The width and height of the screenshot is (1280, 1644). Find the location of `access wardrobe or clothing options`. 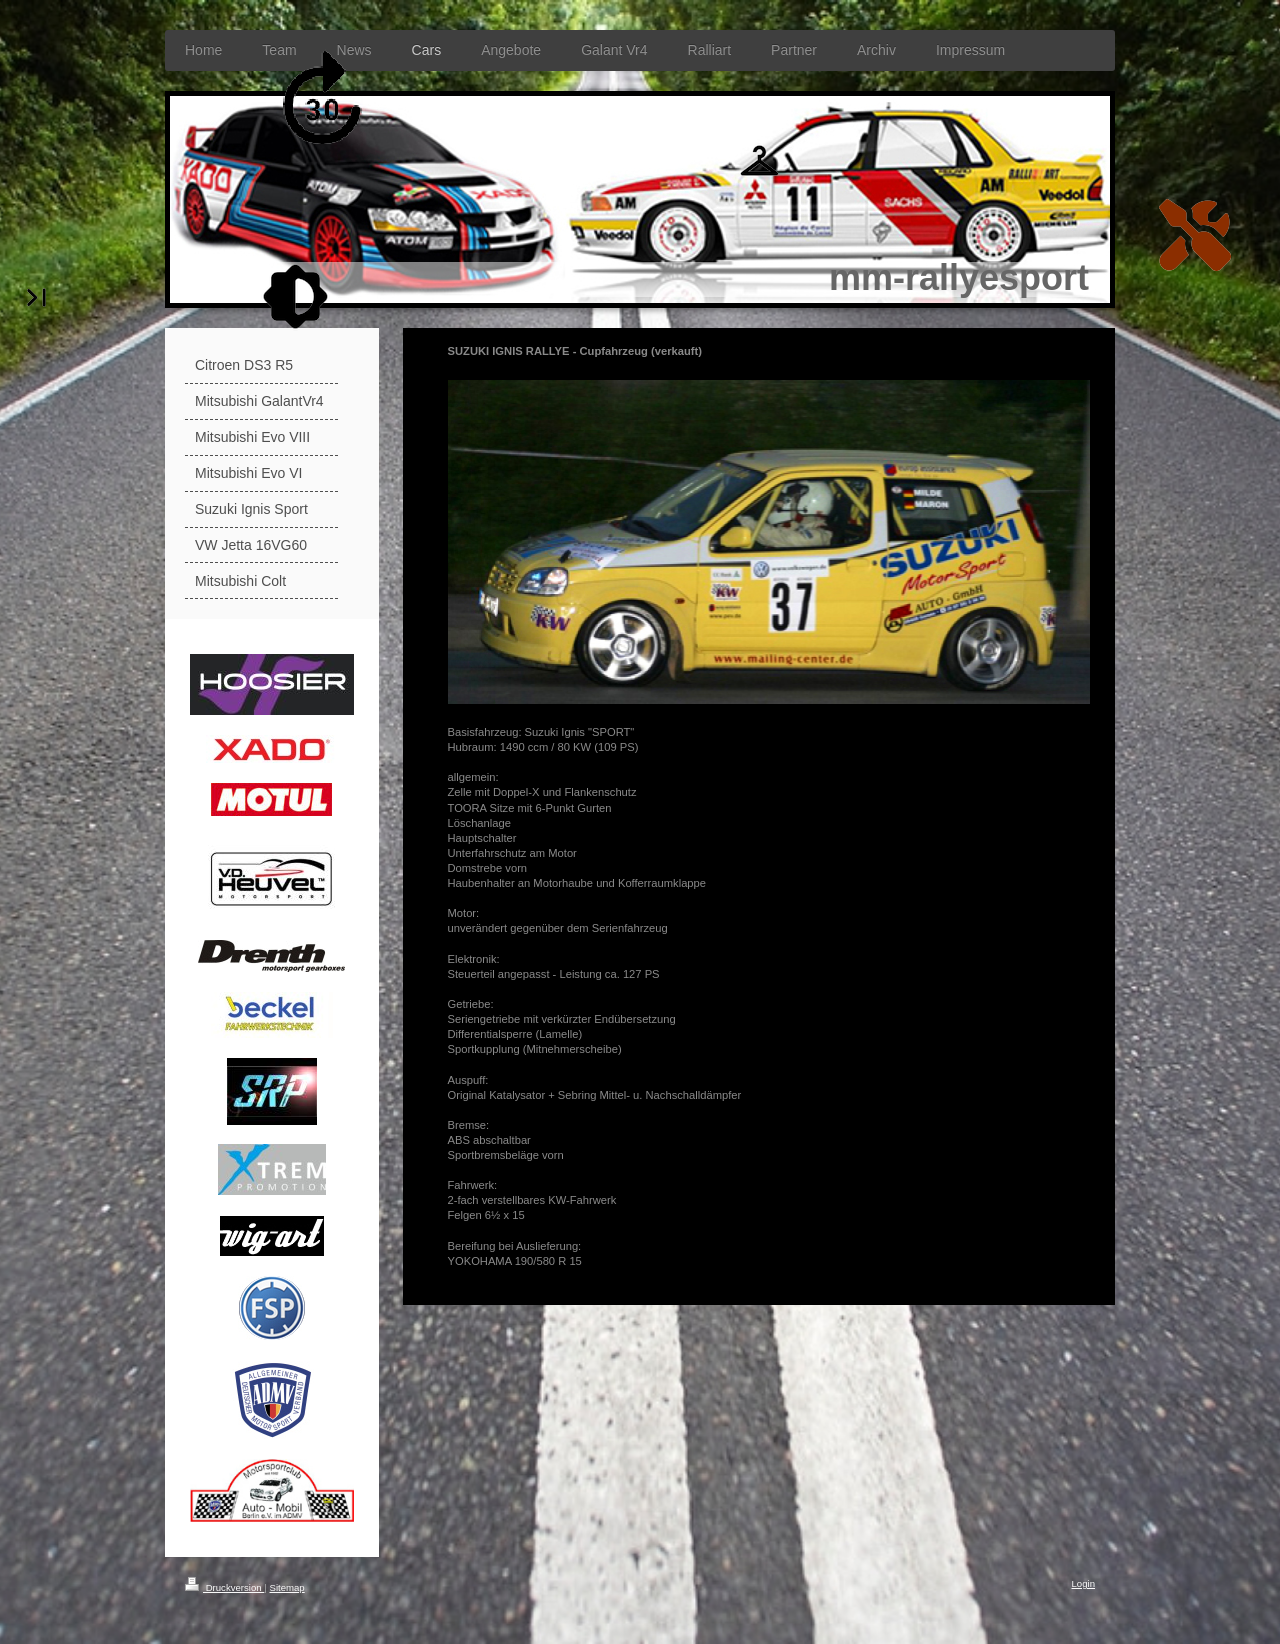

access wardrobe or clothing options is located at coordinates (759, 160).